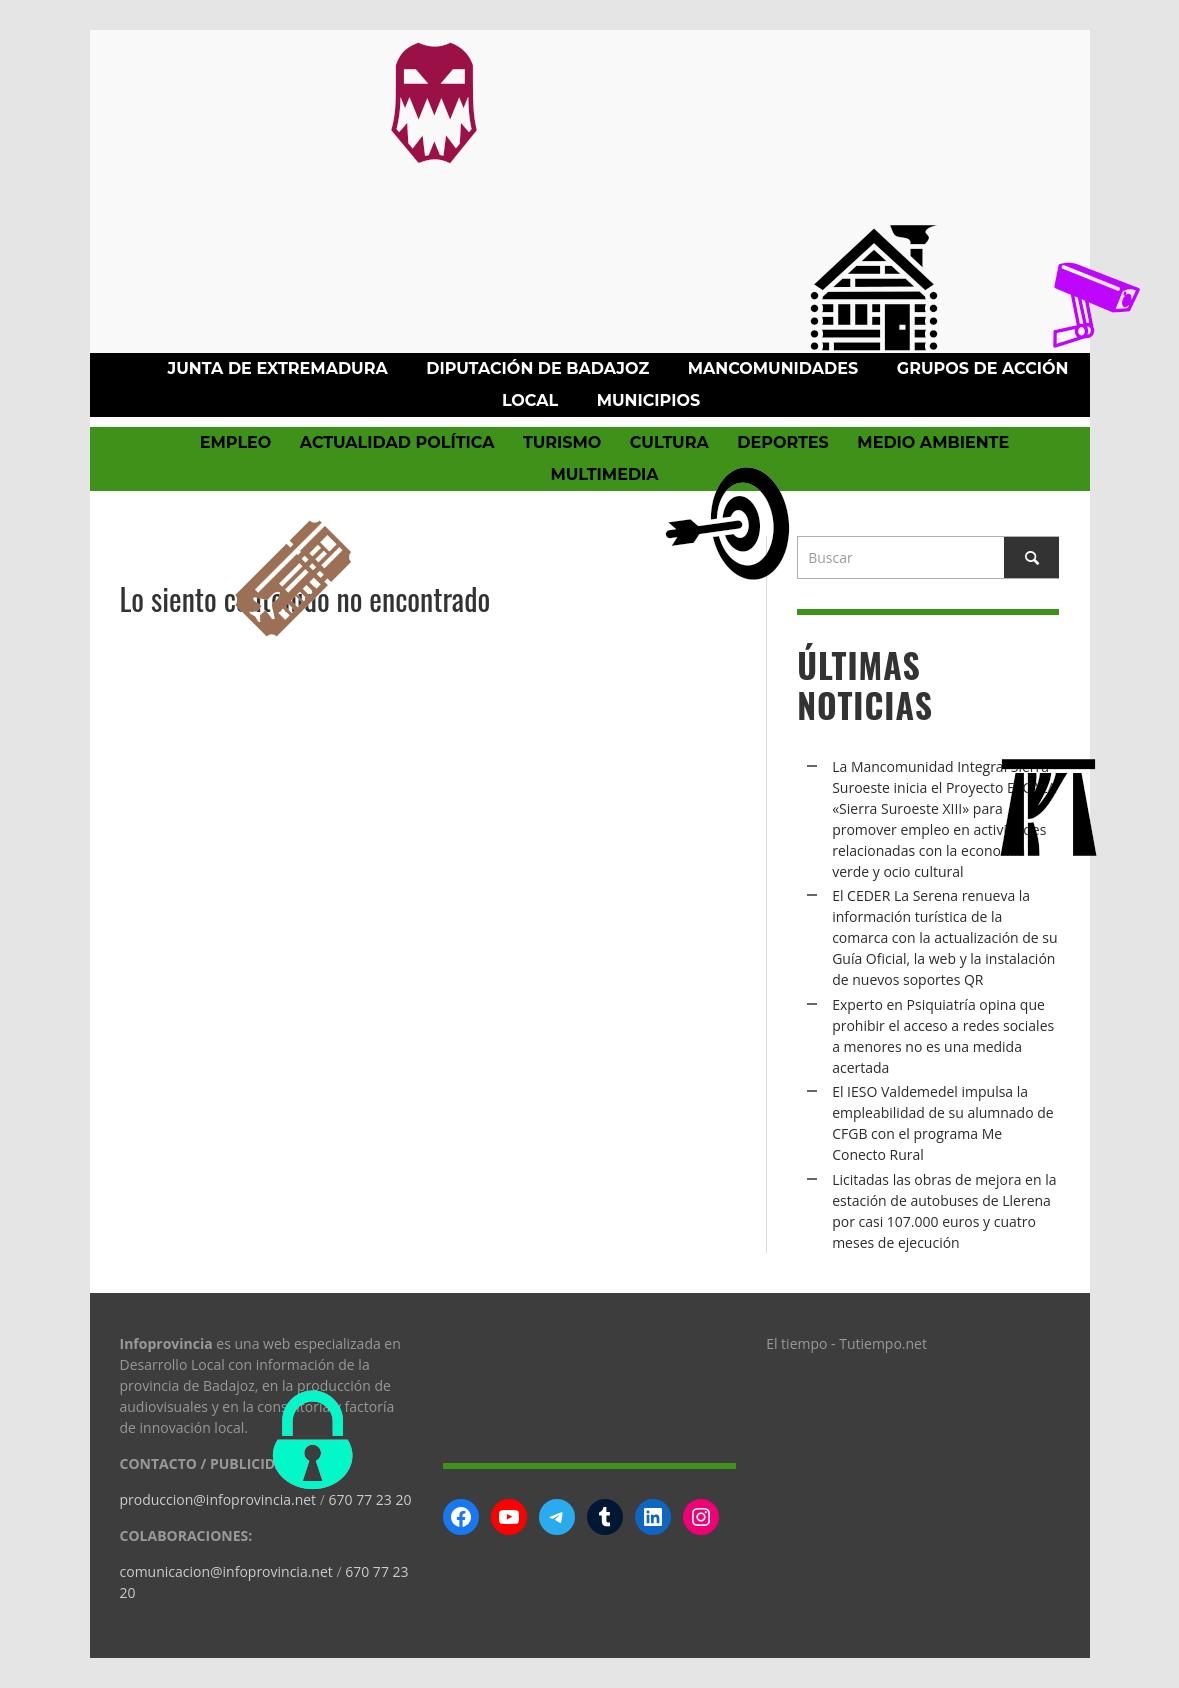  What do you see at coordinates (1096, 305) in the screenshot?
I see `access security camera footage` at bounding box center [1096, 305].